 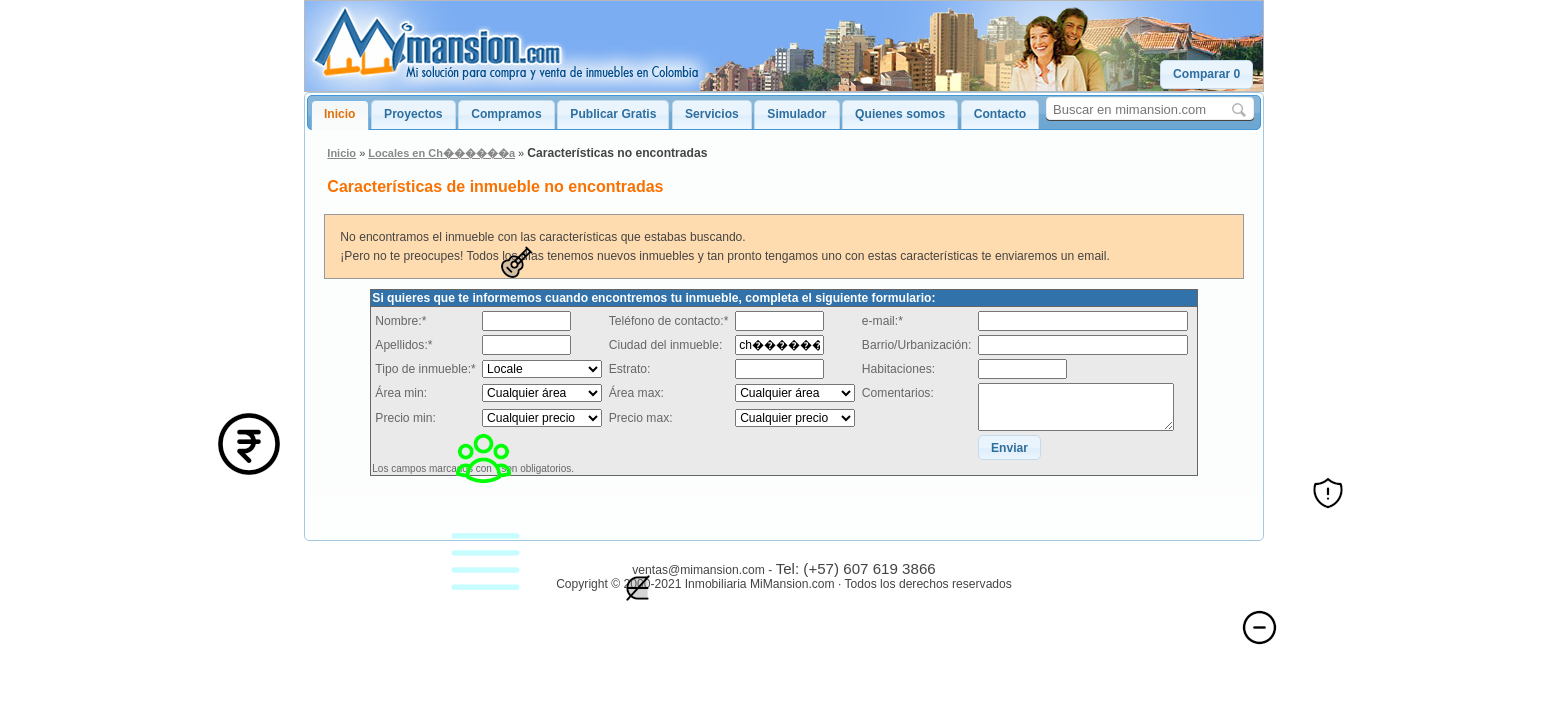 I want to click on open navigation menu, so click(x=485, y=561).